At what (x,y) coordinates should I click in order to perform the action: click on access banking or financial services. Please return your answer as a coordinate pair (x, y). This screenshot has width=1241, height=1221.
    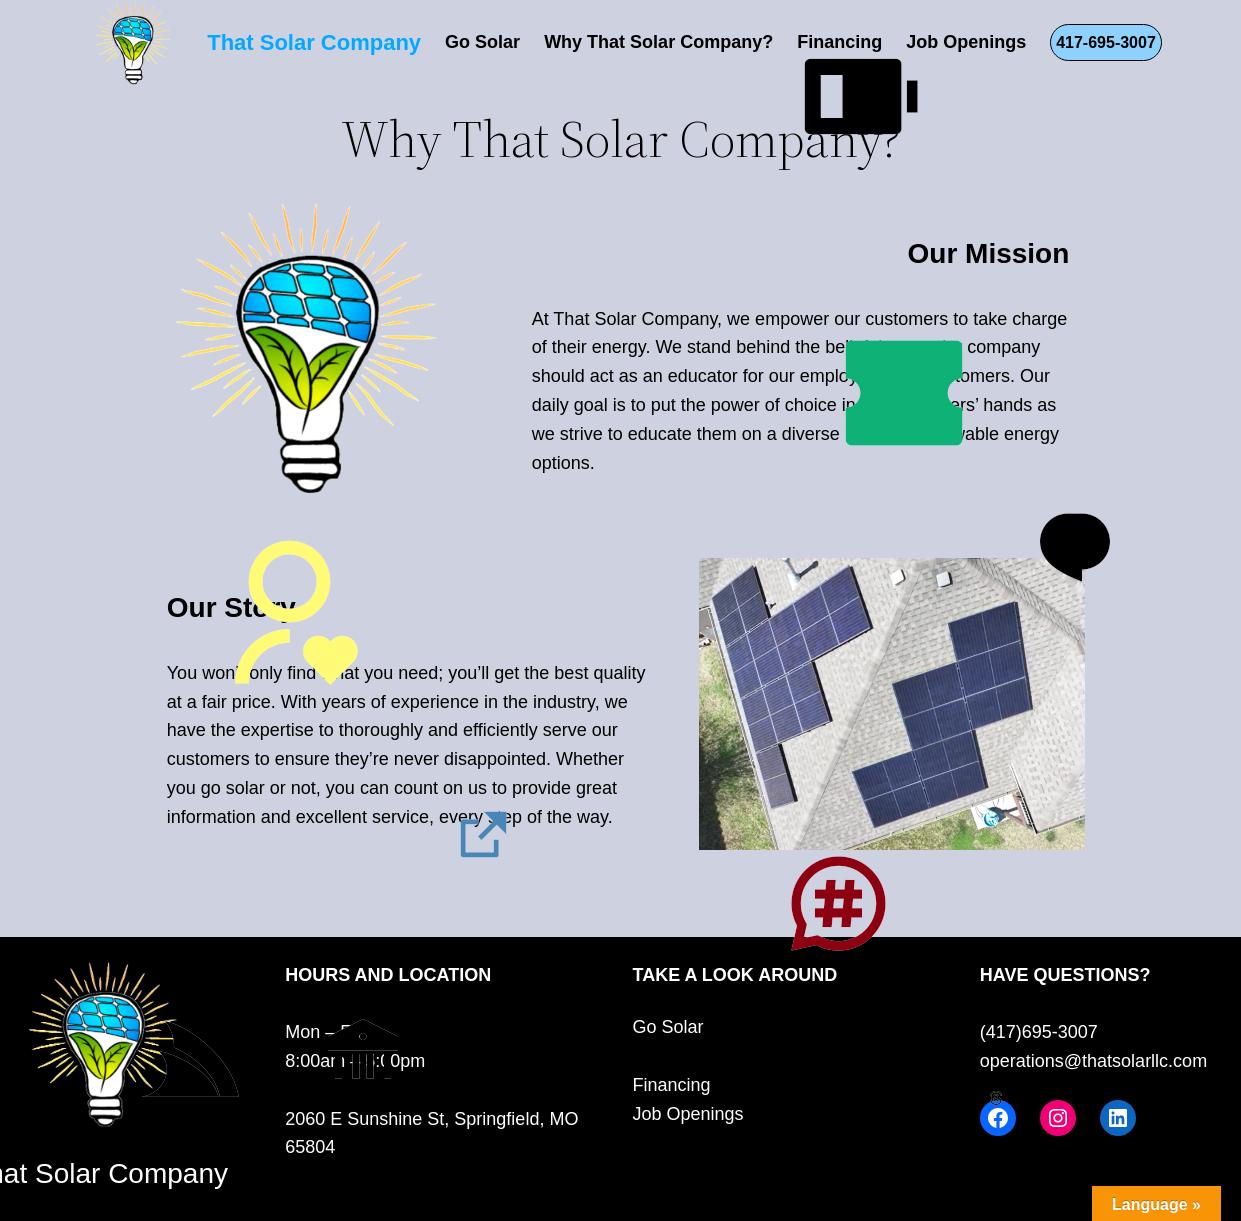
    Looking at the image, I should click on (363, 1054).